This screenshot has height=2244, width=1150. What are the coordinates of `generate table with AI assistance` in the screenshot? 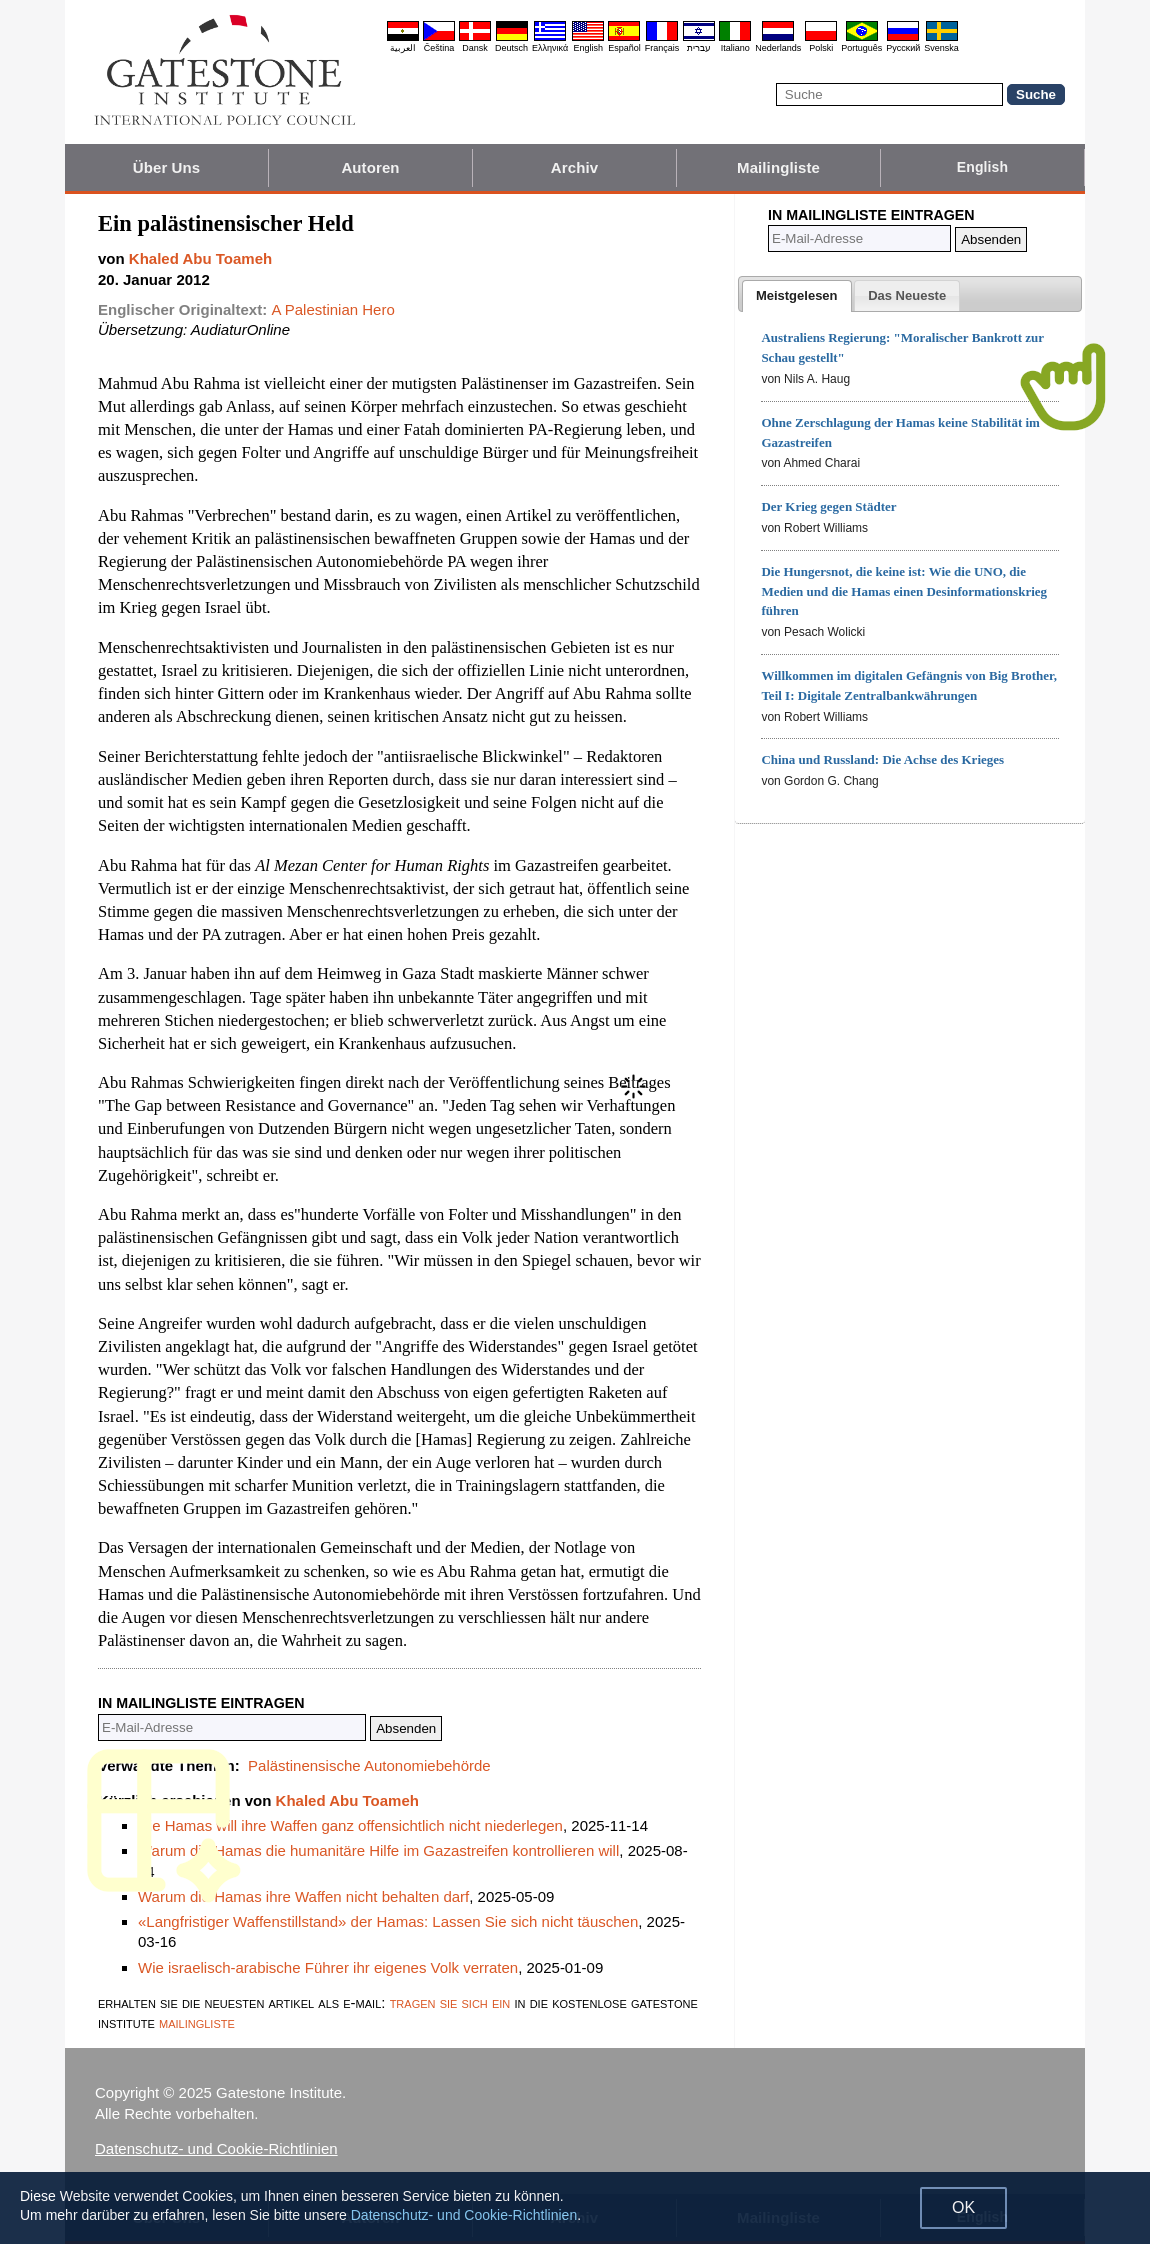 It's located at (158, 1820).